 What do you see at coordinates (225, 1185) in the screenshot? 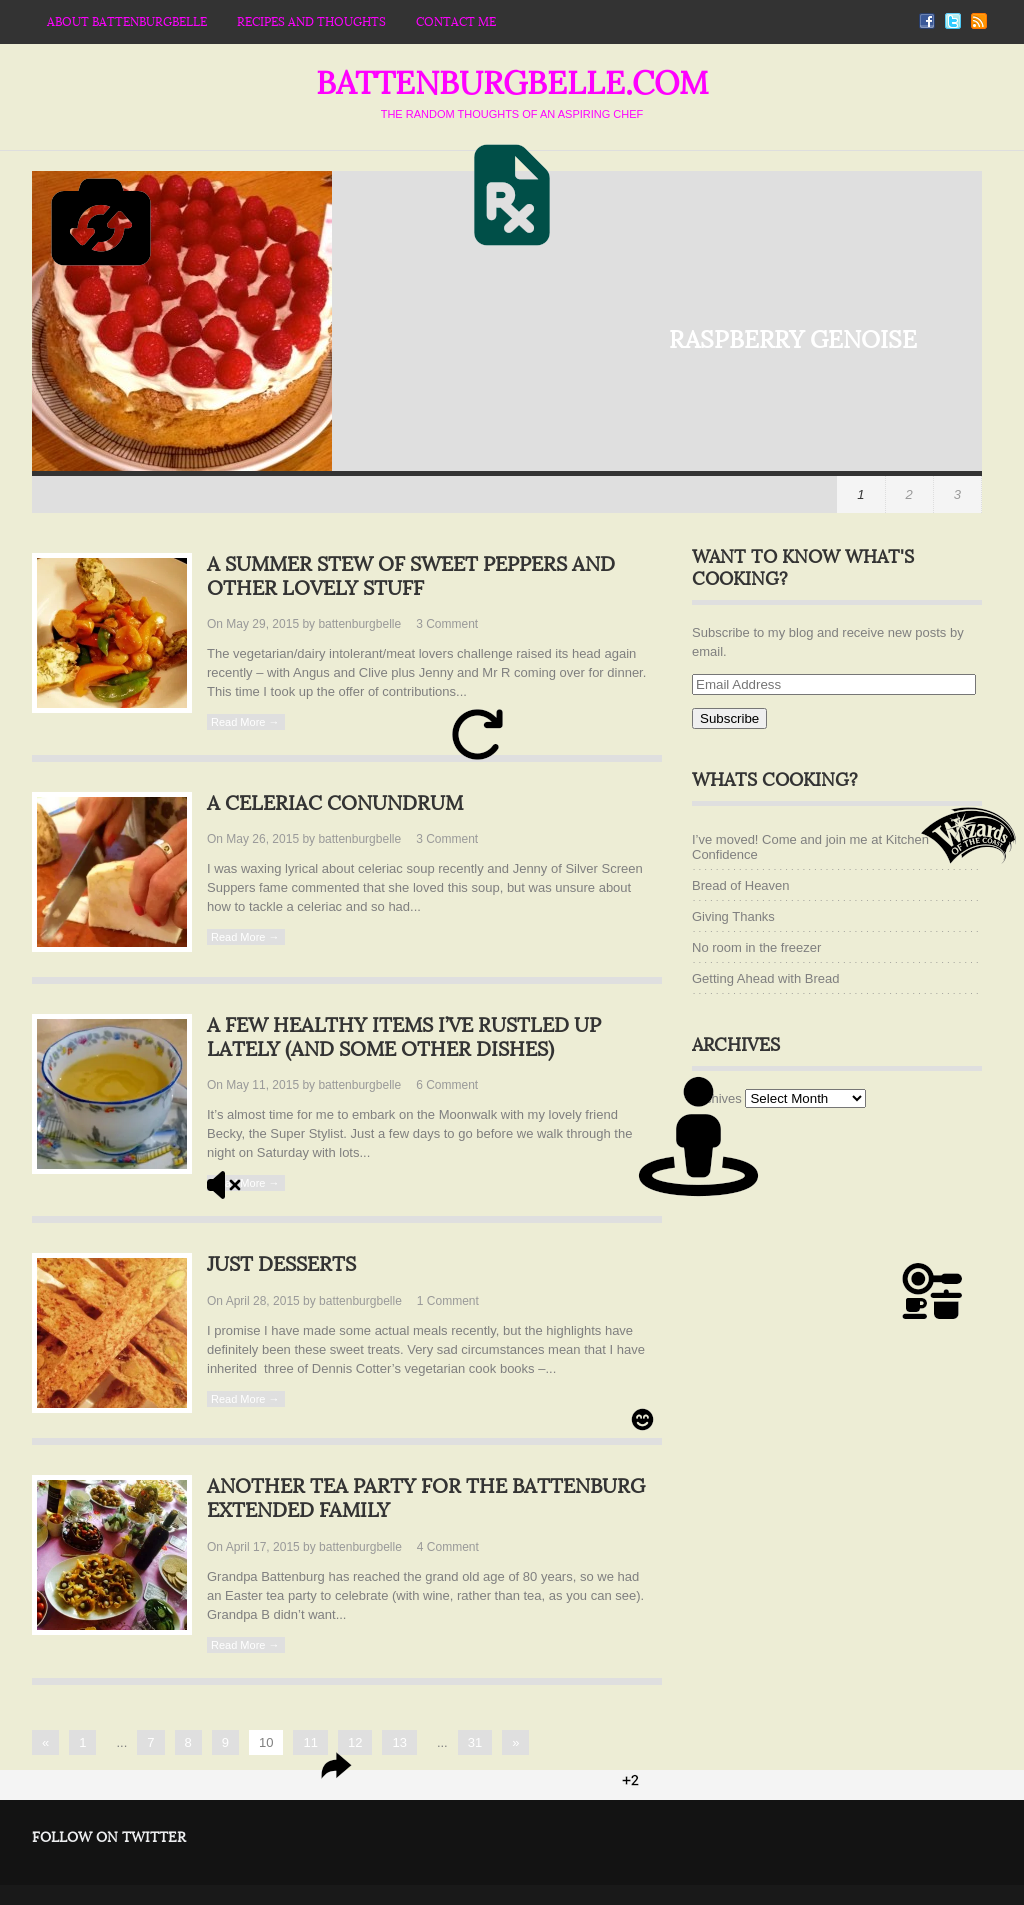
I see `mute audio or sound` at bounding box center [225, 1185].